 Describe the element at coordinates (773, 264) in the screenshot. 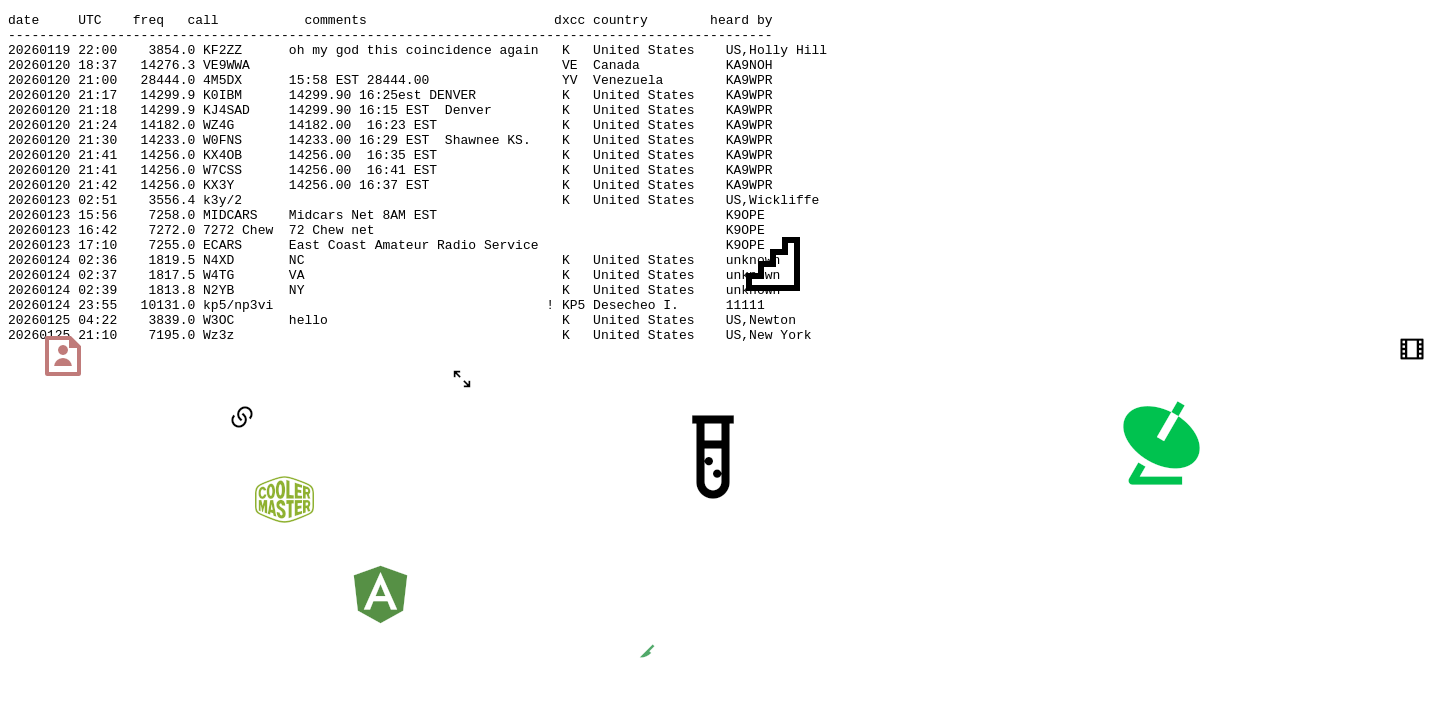

I see `indicates stairs or stairway access` at that location.